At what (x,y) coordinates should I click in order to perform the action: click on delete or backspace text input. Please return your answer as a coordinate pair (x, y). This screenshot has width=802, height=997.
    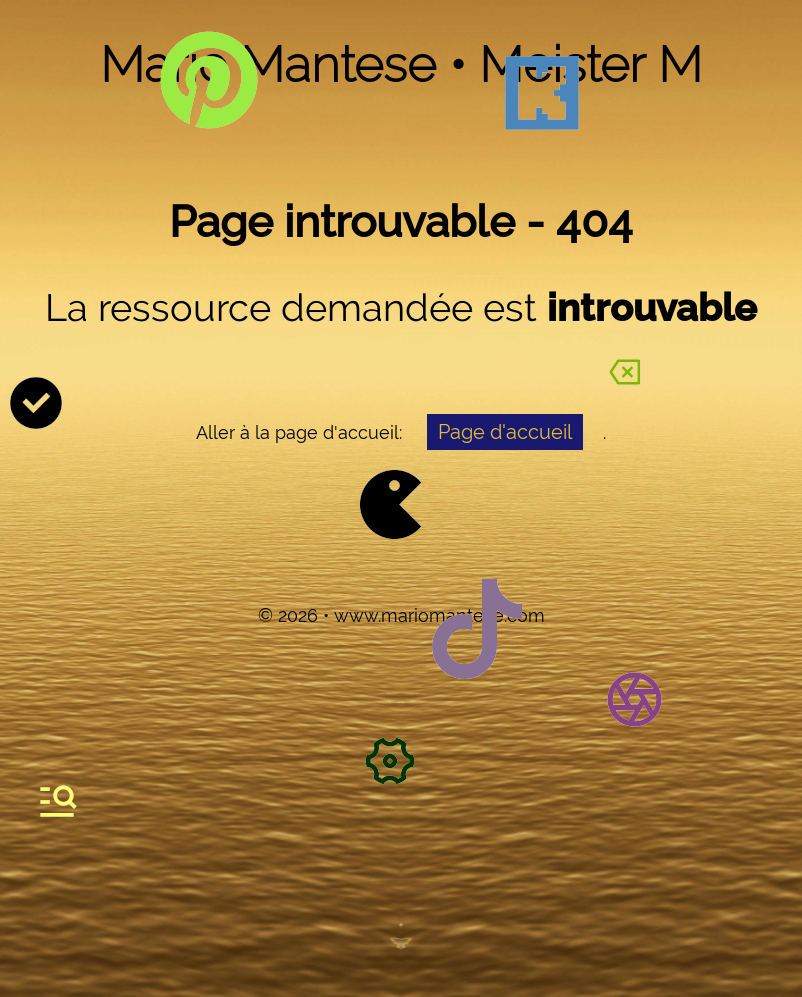
    Looking at the image, I should click on (626, 372).